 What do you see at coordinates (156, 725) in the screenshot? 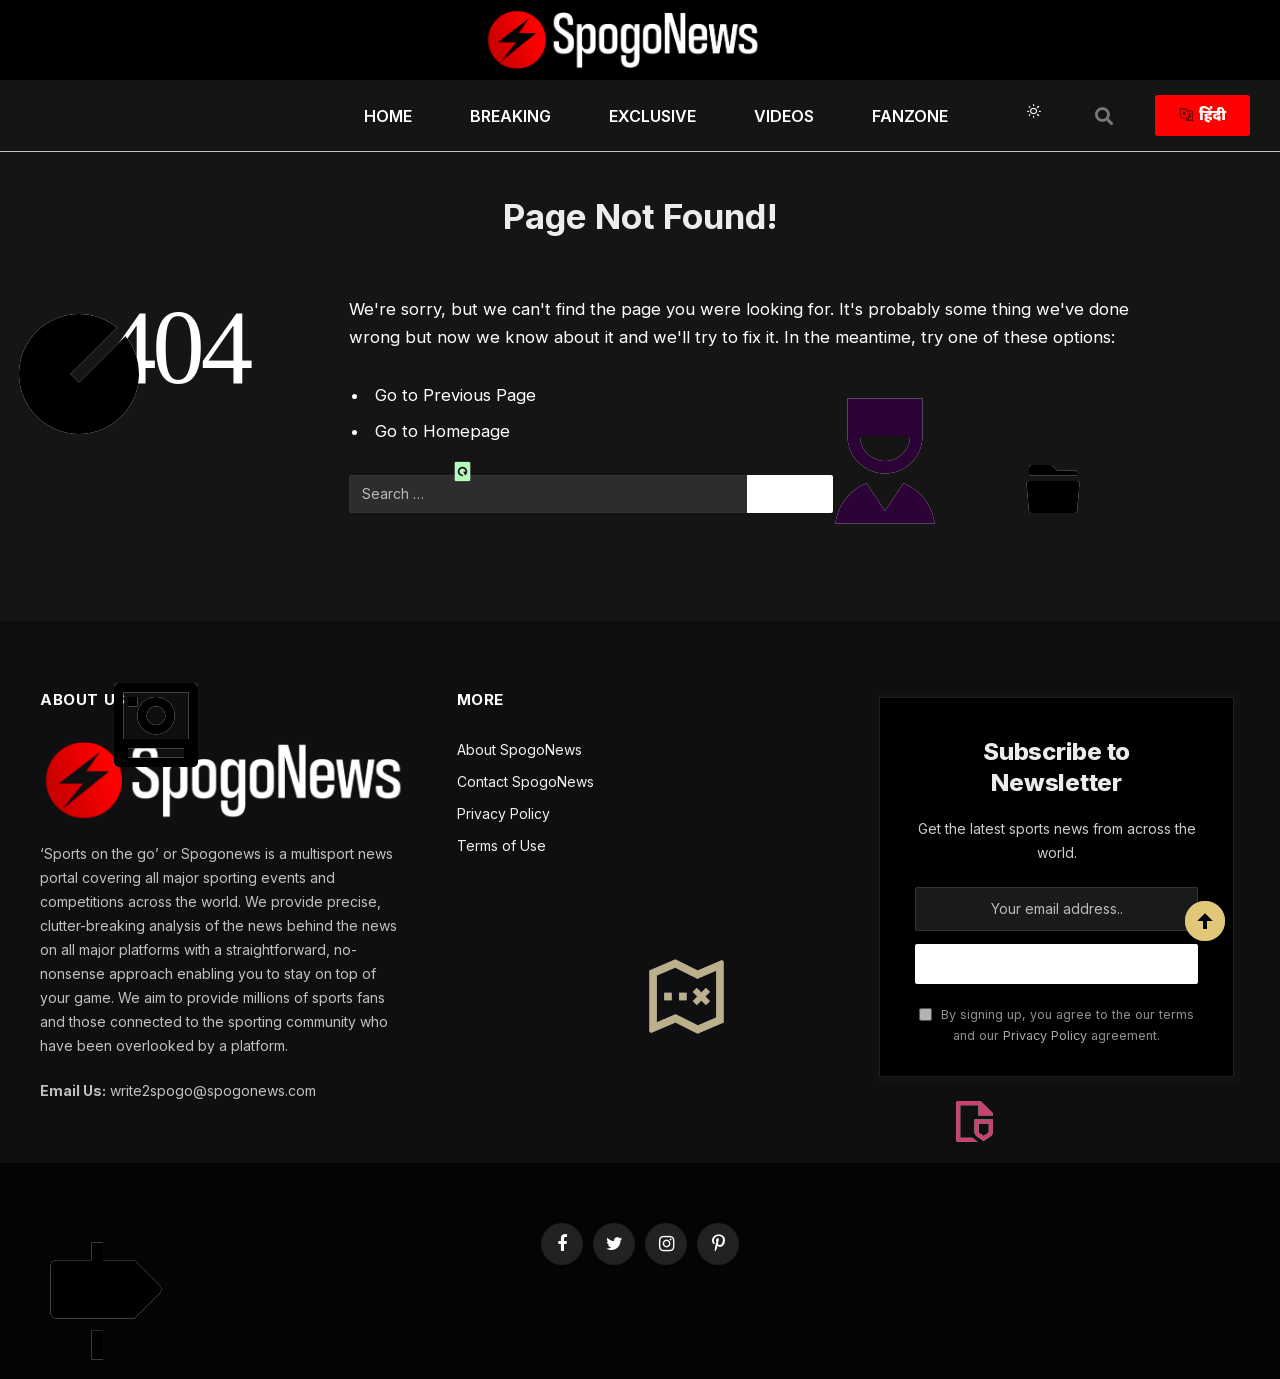
I see `access photo gallery or instant camera feature` at bounding box center [156, 725].